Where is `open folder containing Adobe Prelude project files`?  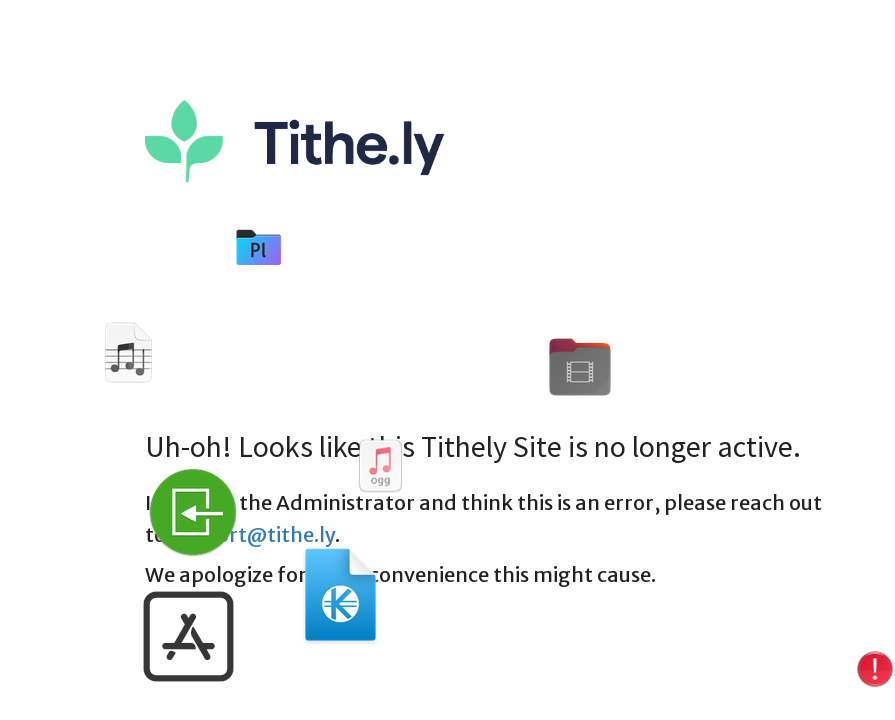
open folder containing Adobe Prelude project files is located at coordinates (258, 248).